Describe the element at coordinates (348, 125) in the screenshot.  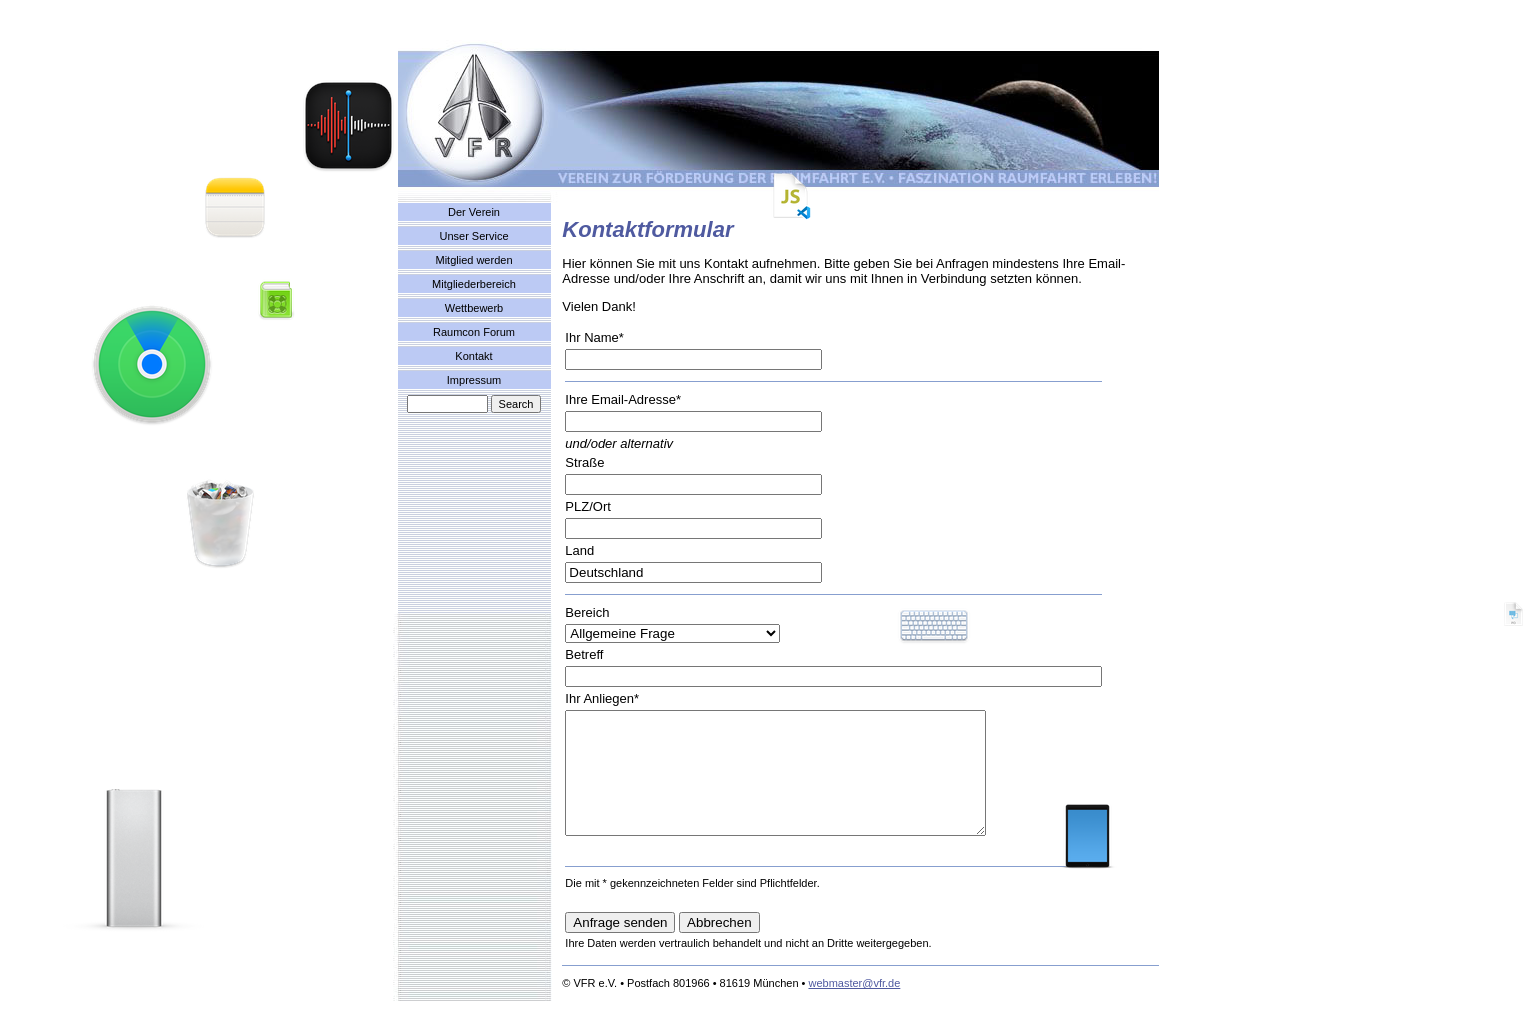
I see `open voice memos app` at that location.